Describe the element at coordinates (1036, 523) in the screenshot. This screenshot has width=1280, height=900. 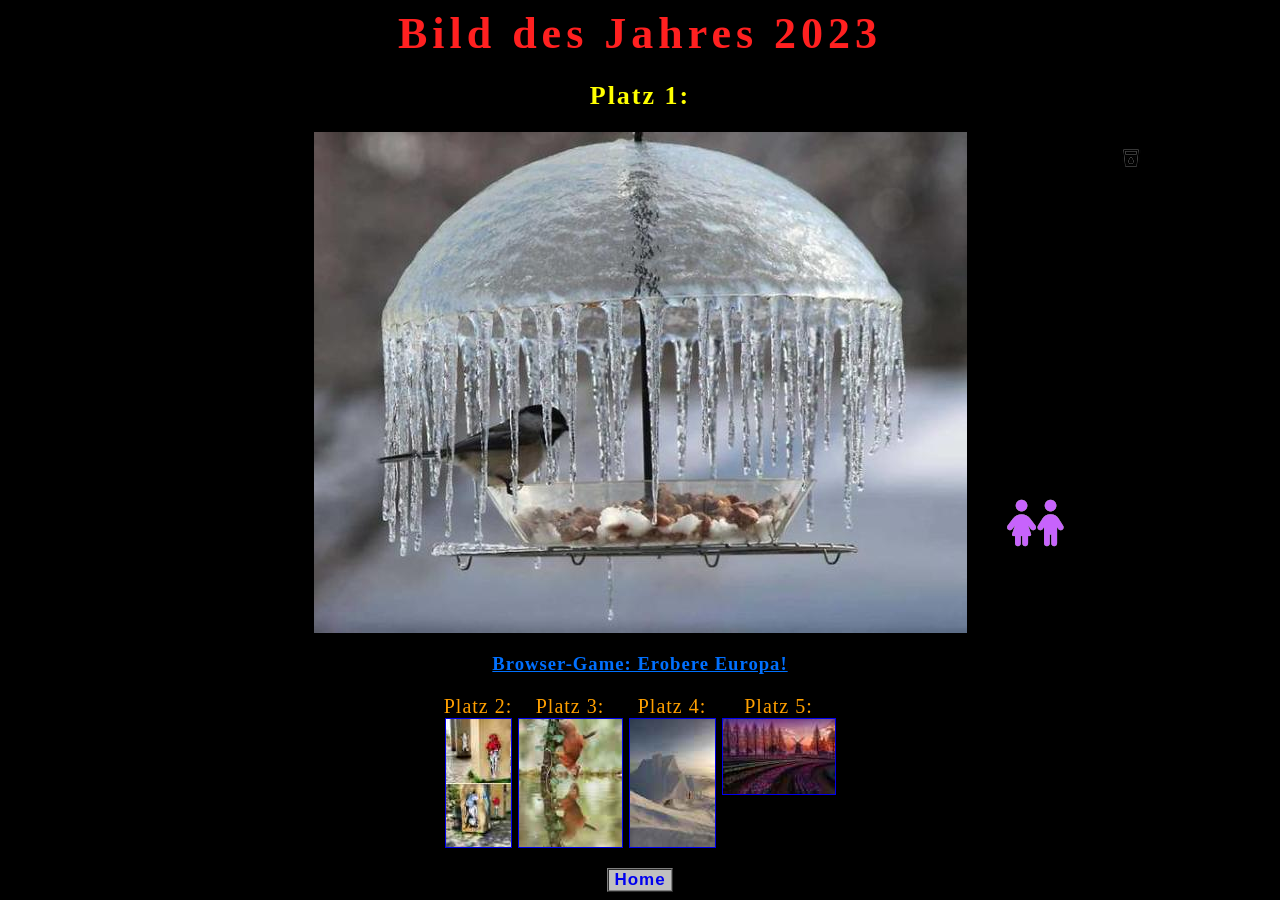
I see `indicates child-friendly or family content` at that location.